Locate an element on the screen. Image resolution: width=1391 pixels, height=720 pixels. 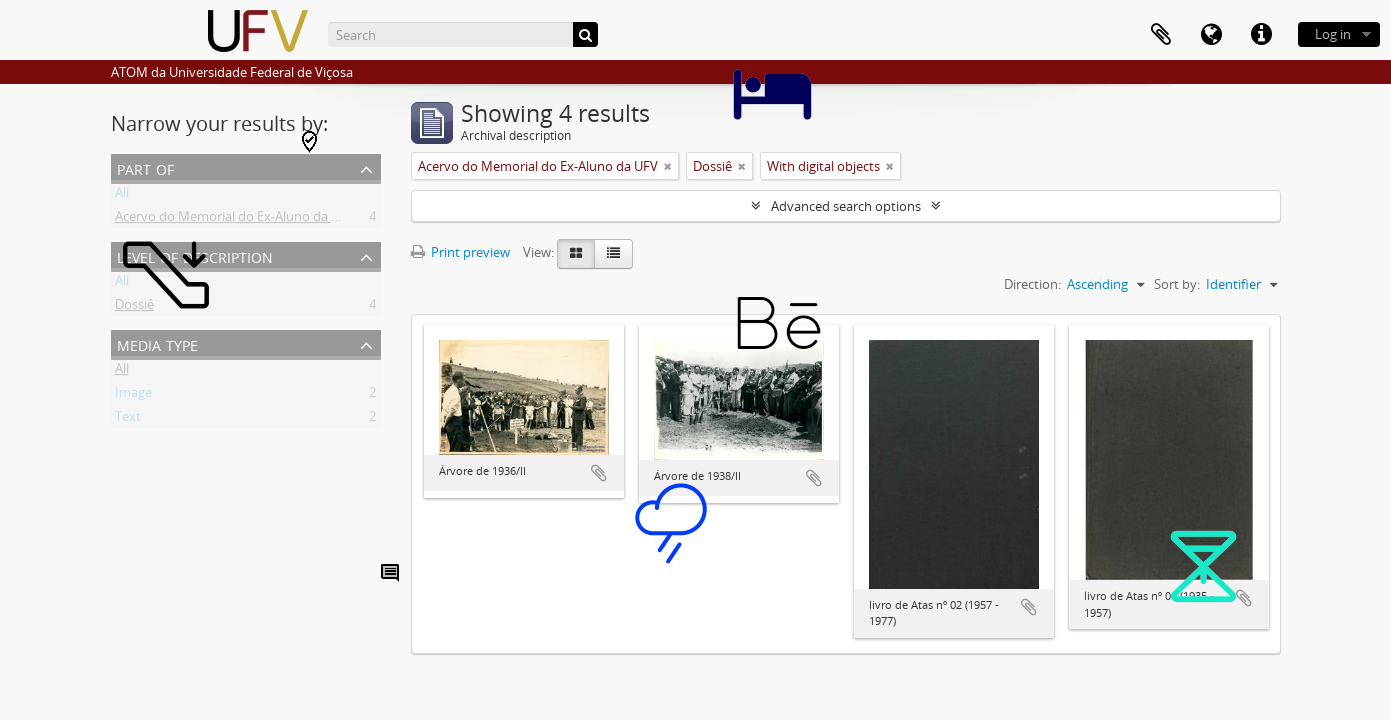
view behance portfolio is located at coordinates (776, 323).